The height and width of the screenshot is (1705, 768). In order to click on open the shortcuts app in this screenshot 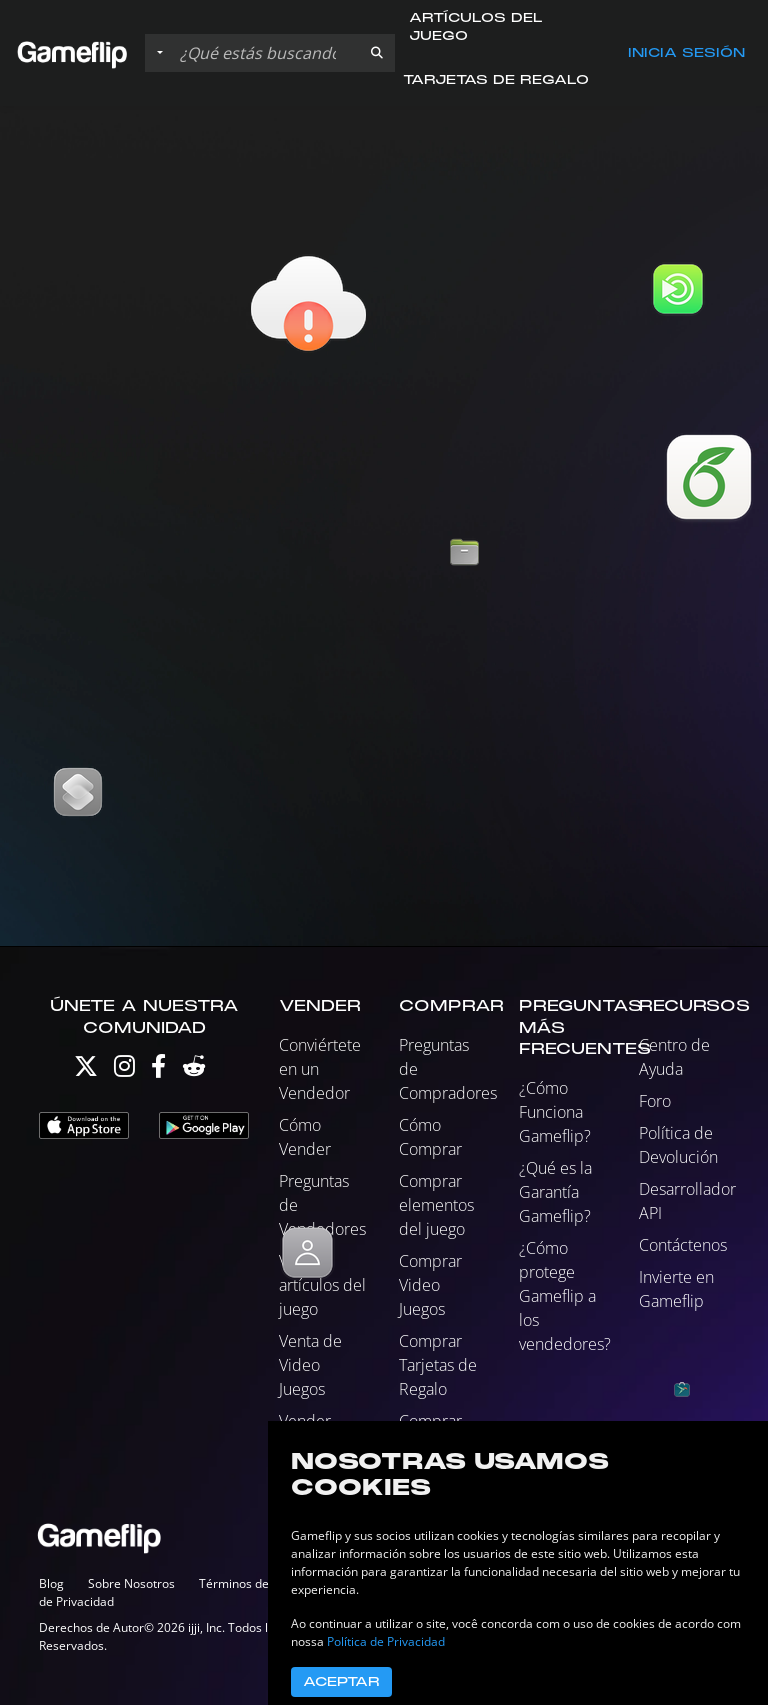, I will do `click(78, 792)`.